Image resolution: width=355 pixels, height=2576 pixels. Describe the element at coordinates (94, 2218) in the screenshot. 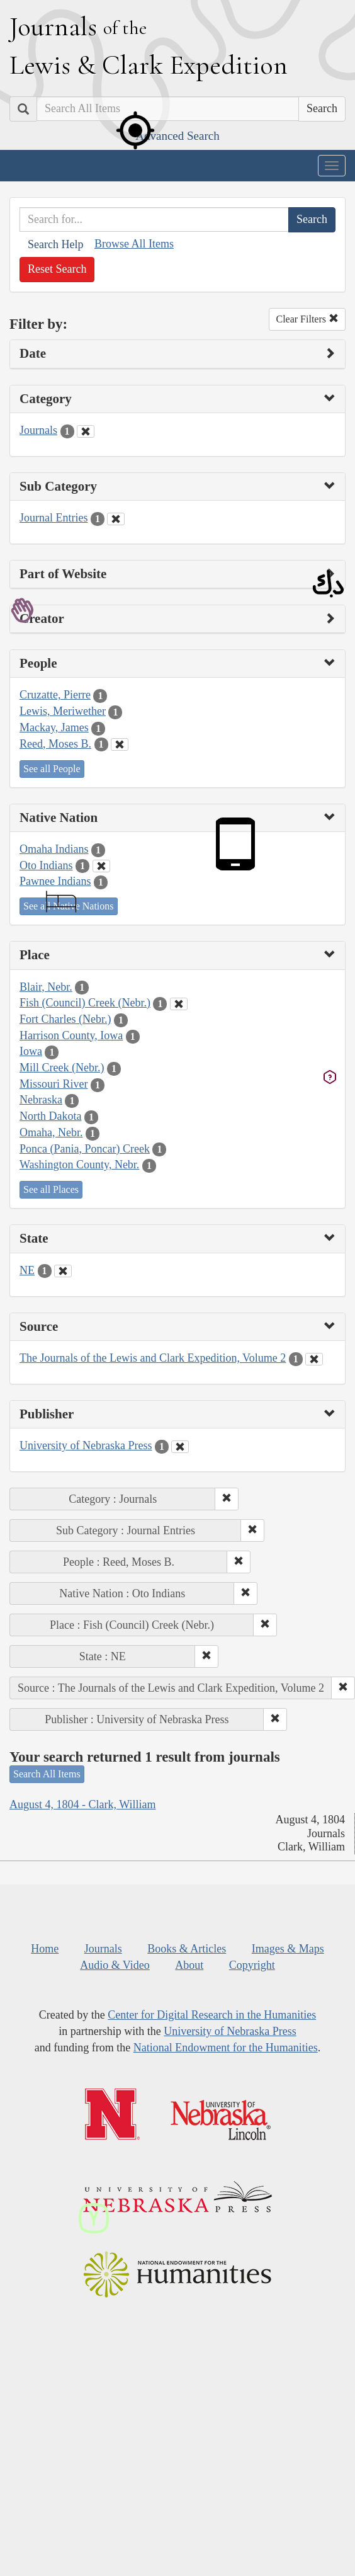

I see `indicates items starting with the letter Y` at that location.